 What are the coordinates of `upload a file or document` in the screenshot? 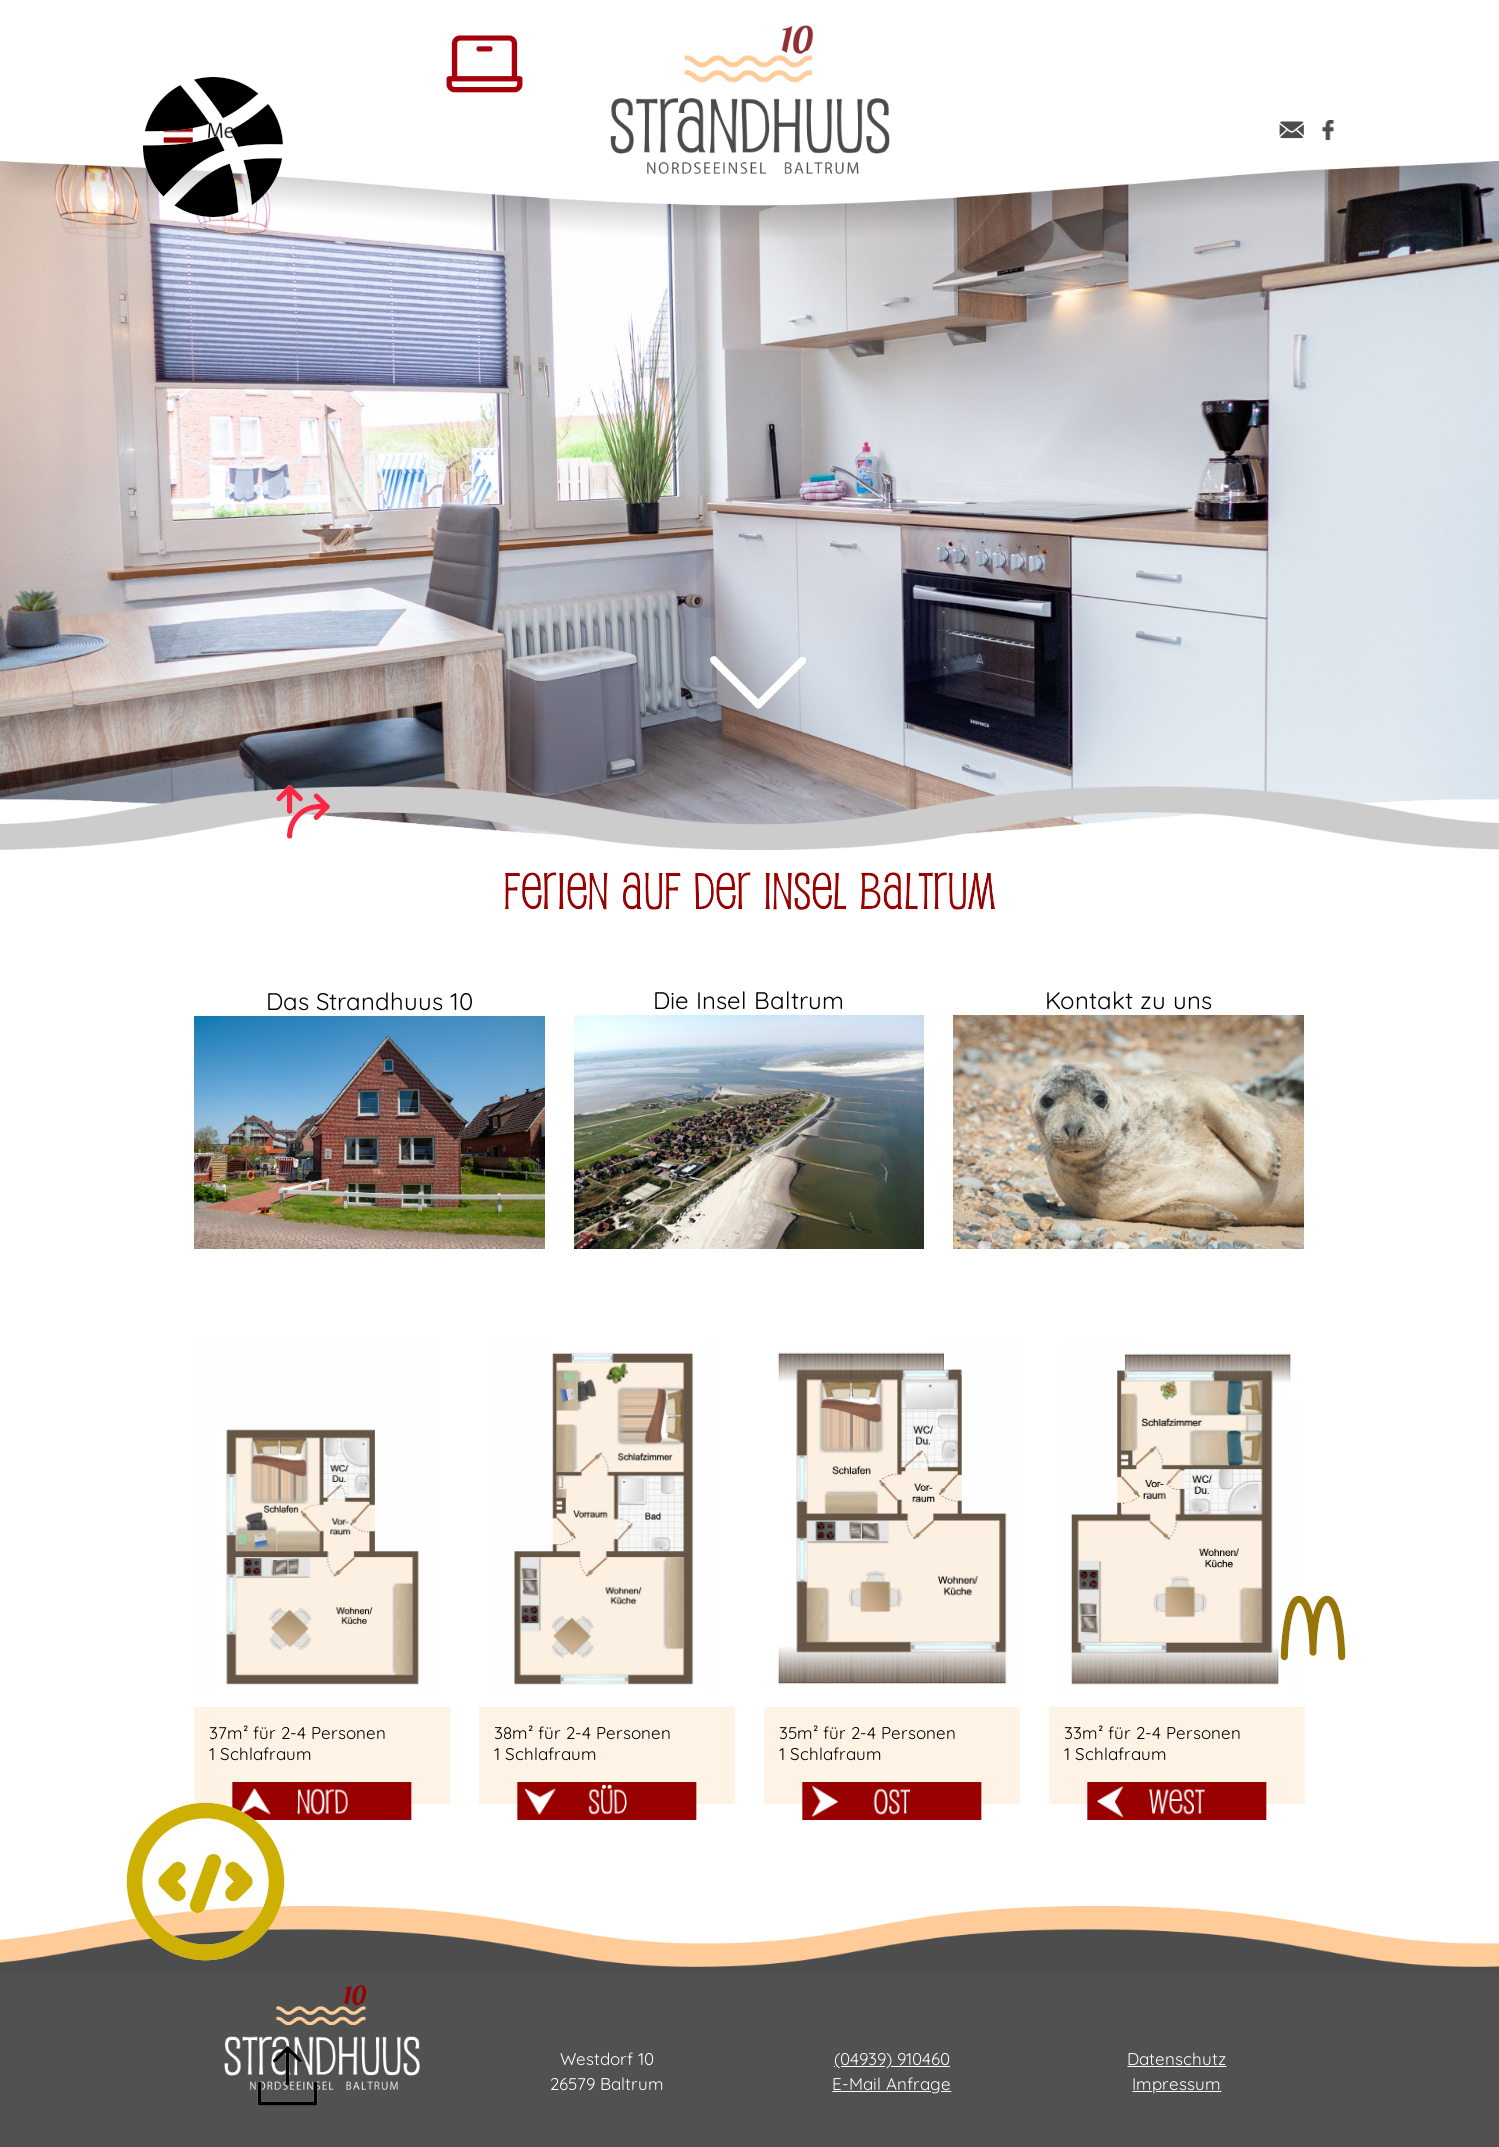 It's located at (287, 2078).